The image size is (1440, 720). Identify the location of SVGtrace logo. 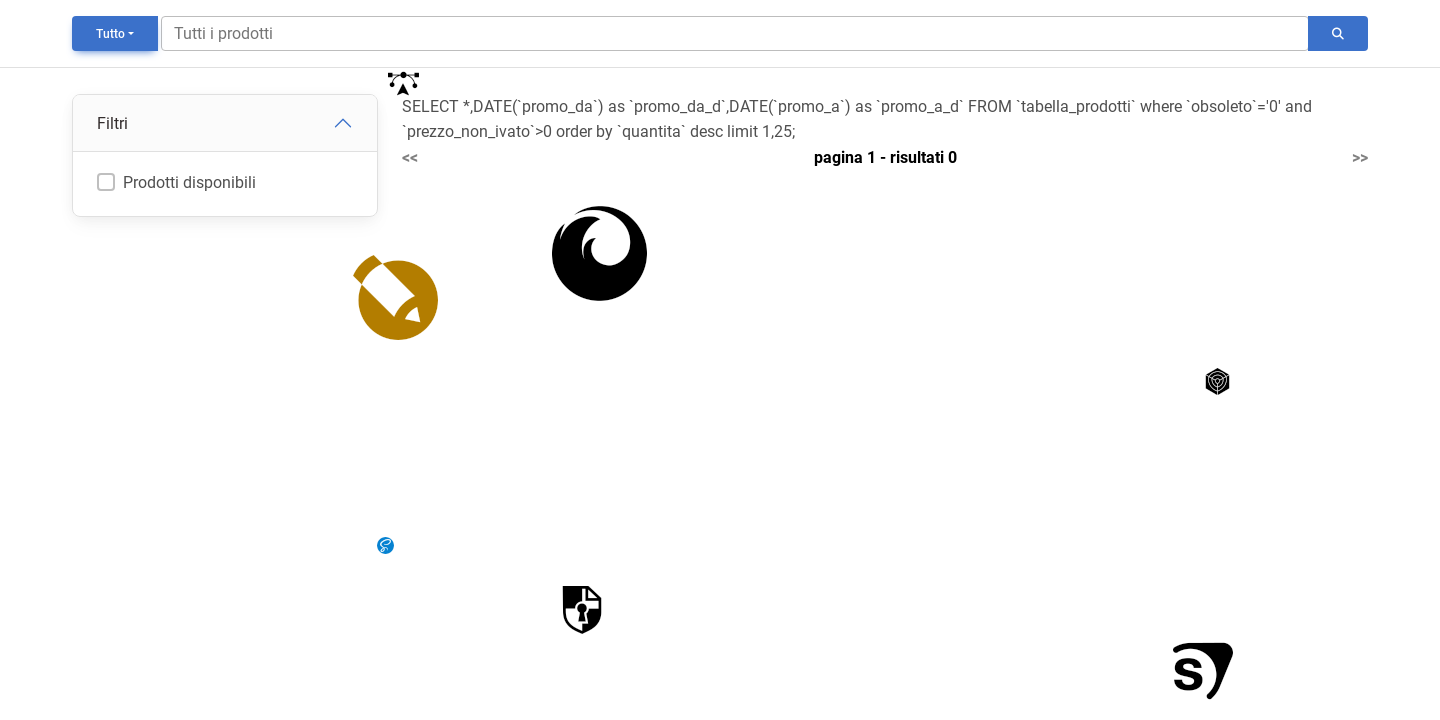
(403, 83).